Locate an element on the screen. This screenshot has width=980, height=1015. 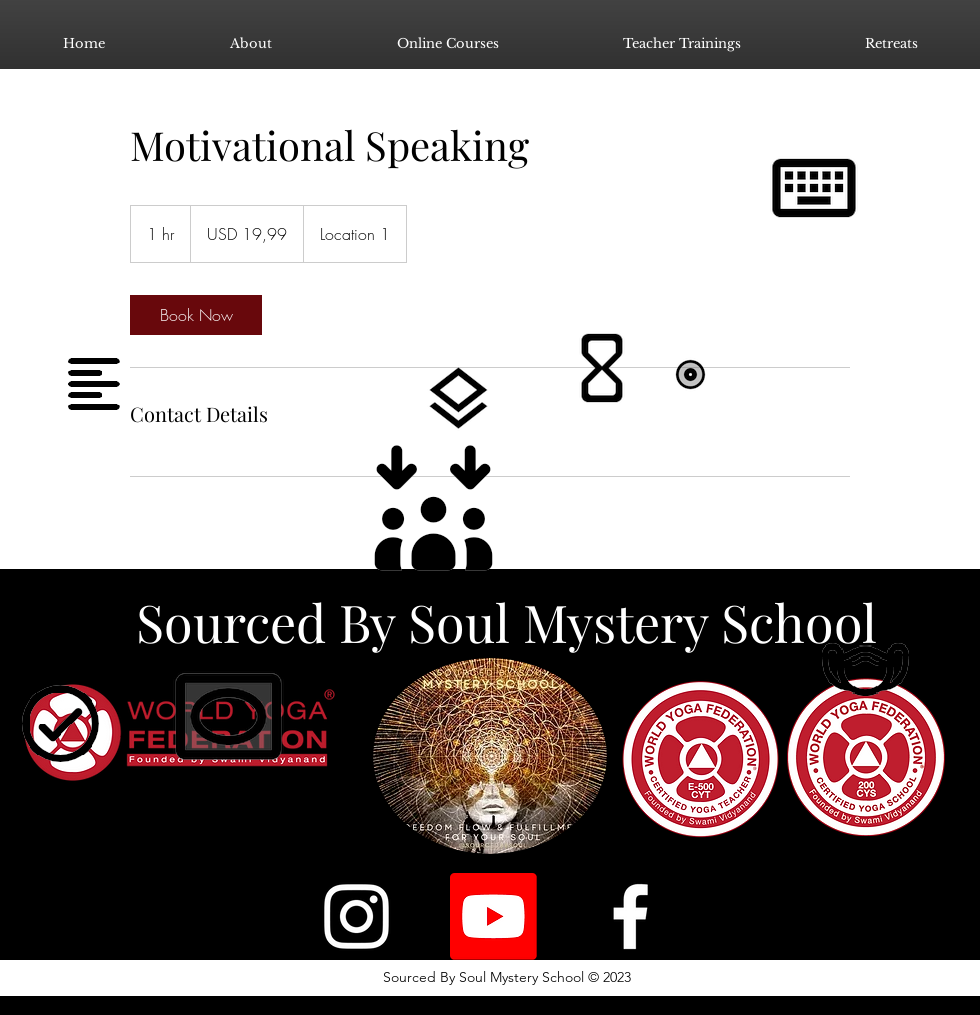
distribute tasks or assignments to team members is located at coordinates (433, 511).